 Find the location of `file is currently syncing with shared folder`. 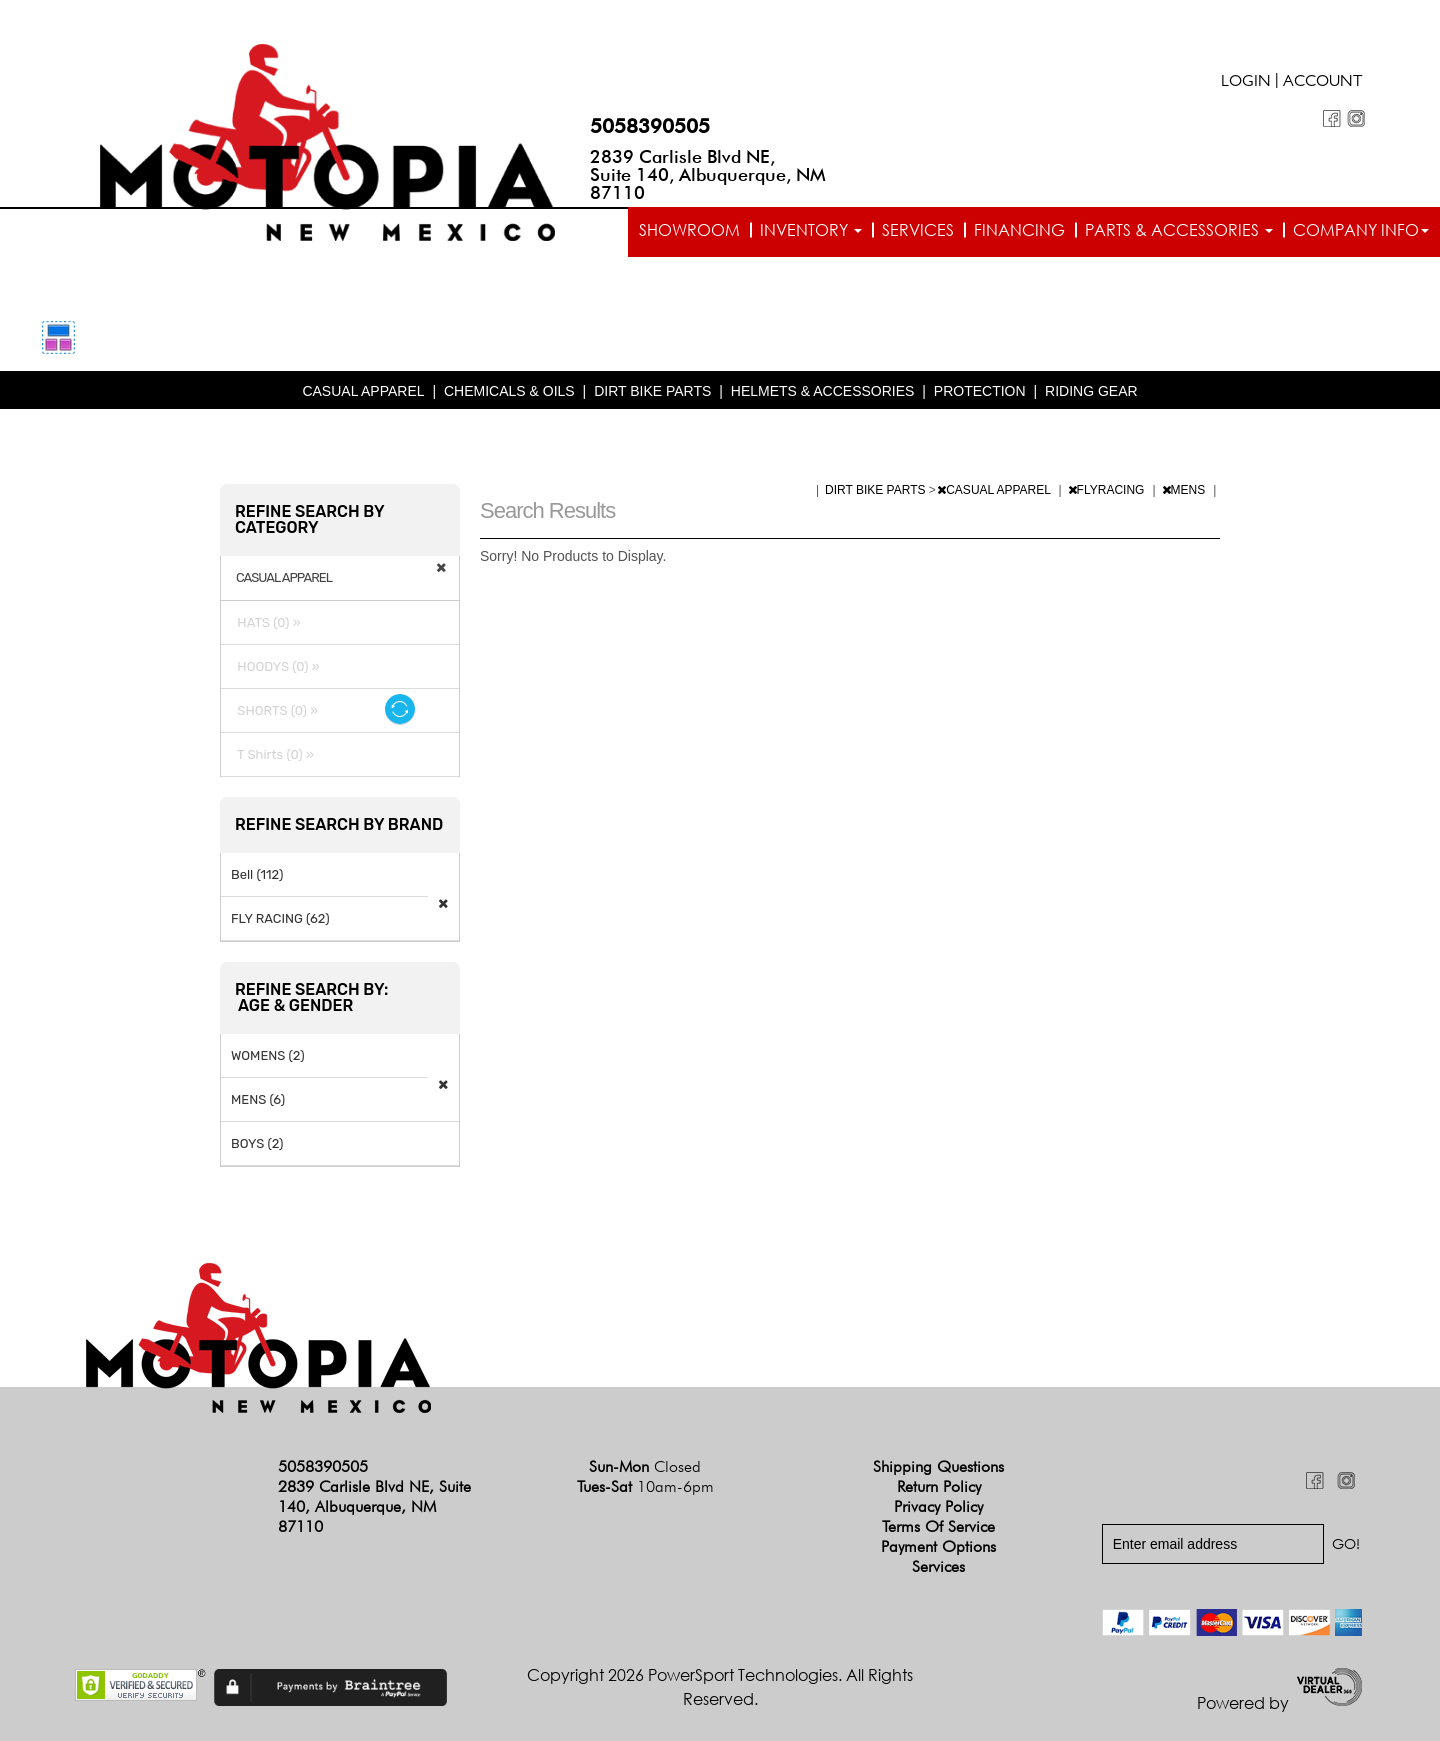

file is currently syncing with shared folder is located at coordinates (400, 709).